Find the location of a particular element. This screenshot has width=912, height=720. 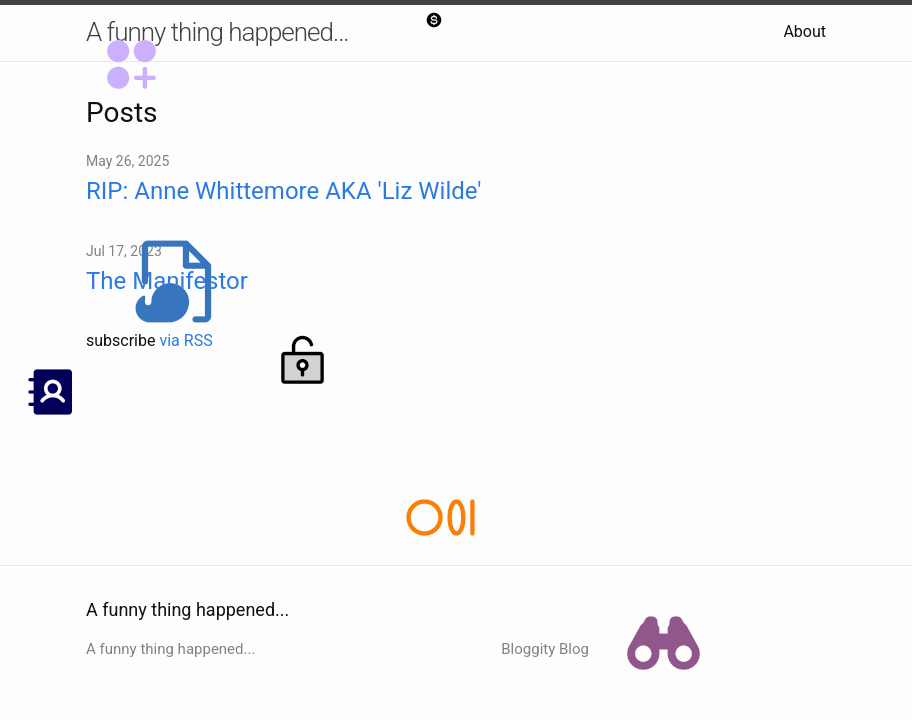

add a new item to a group or collection is located at coordinates (131, 64).